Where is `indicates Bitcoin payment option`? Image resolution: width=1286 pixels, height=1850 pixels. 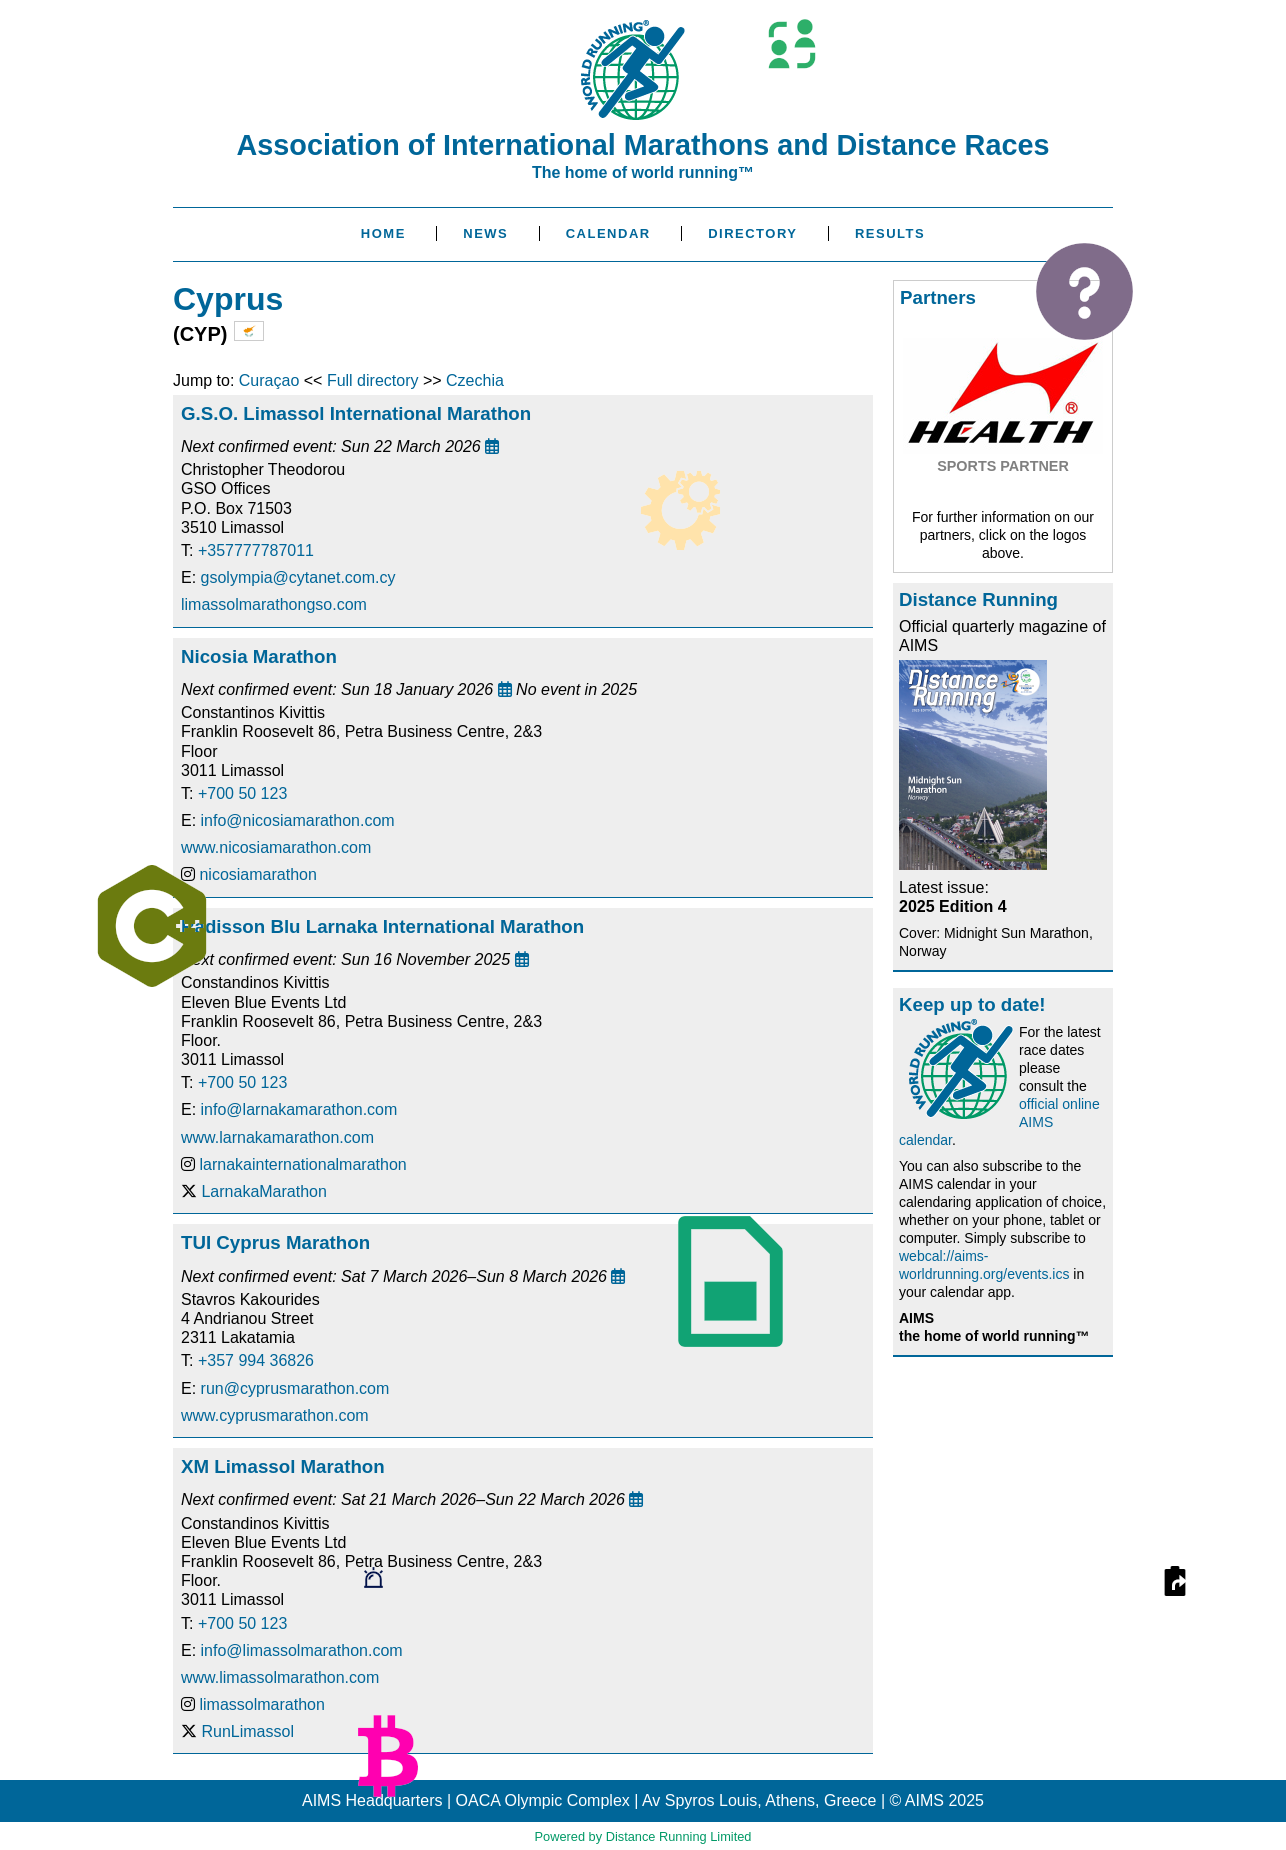 indicates Bitcoin payment option is located at coordinates (388, 1756).